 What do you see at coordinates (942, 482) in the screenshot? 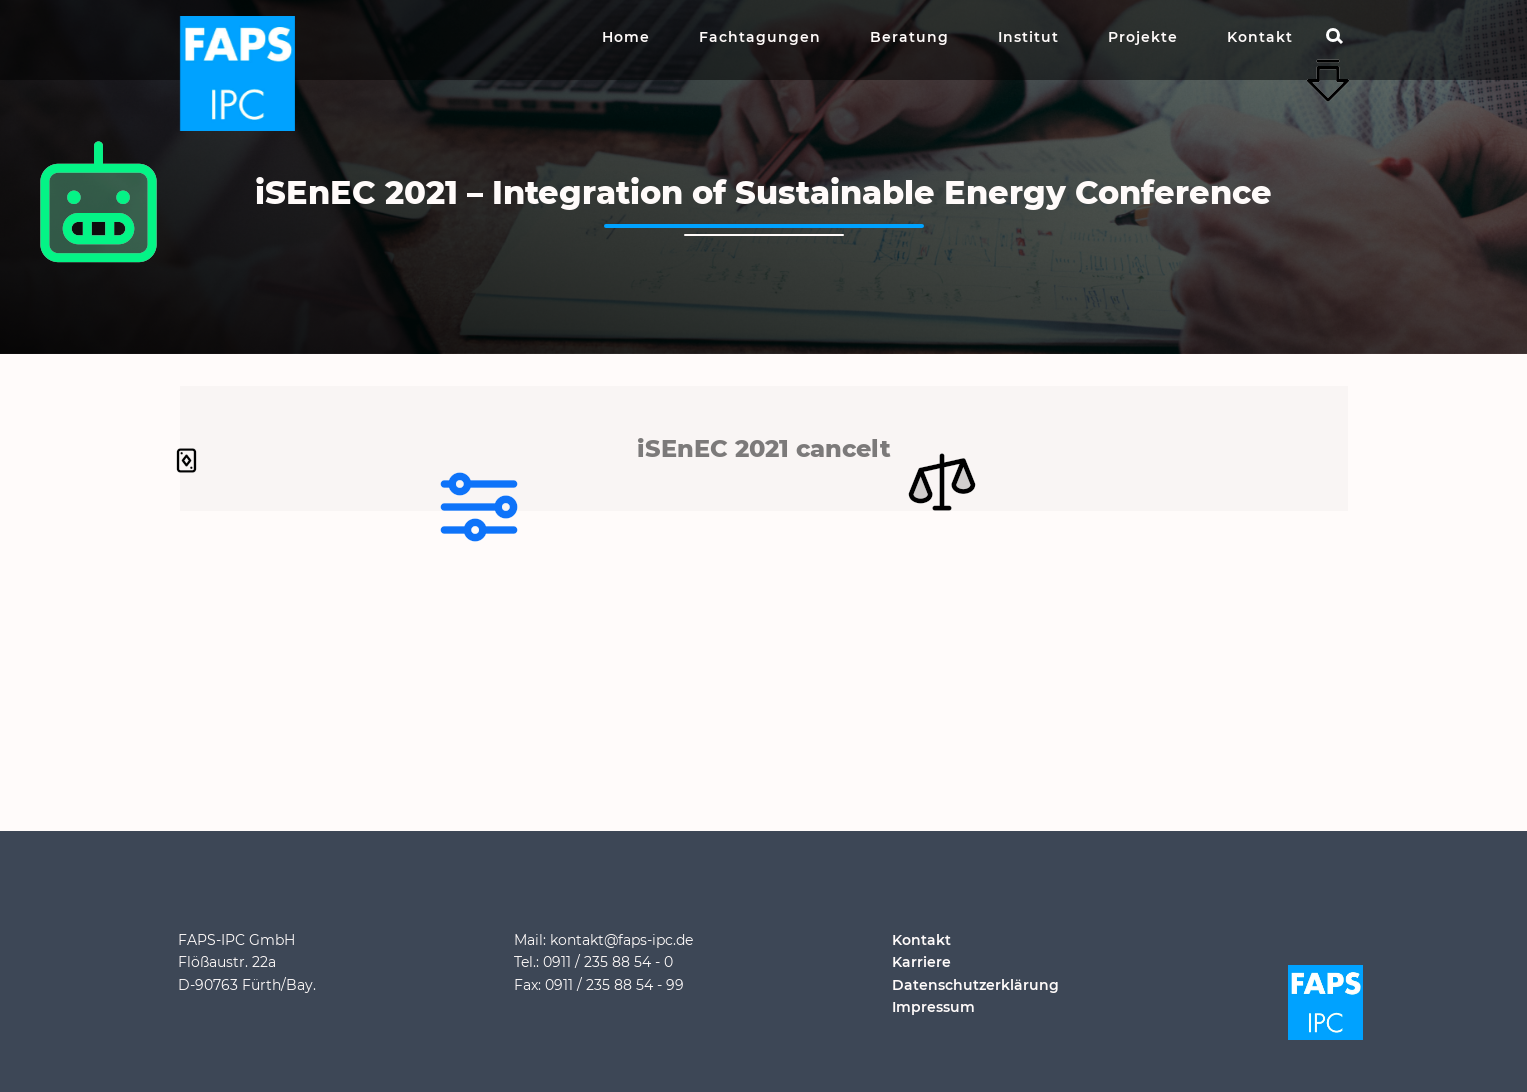
I see `access legal or terms of service information` at bounding box center [942, 482].